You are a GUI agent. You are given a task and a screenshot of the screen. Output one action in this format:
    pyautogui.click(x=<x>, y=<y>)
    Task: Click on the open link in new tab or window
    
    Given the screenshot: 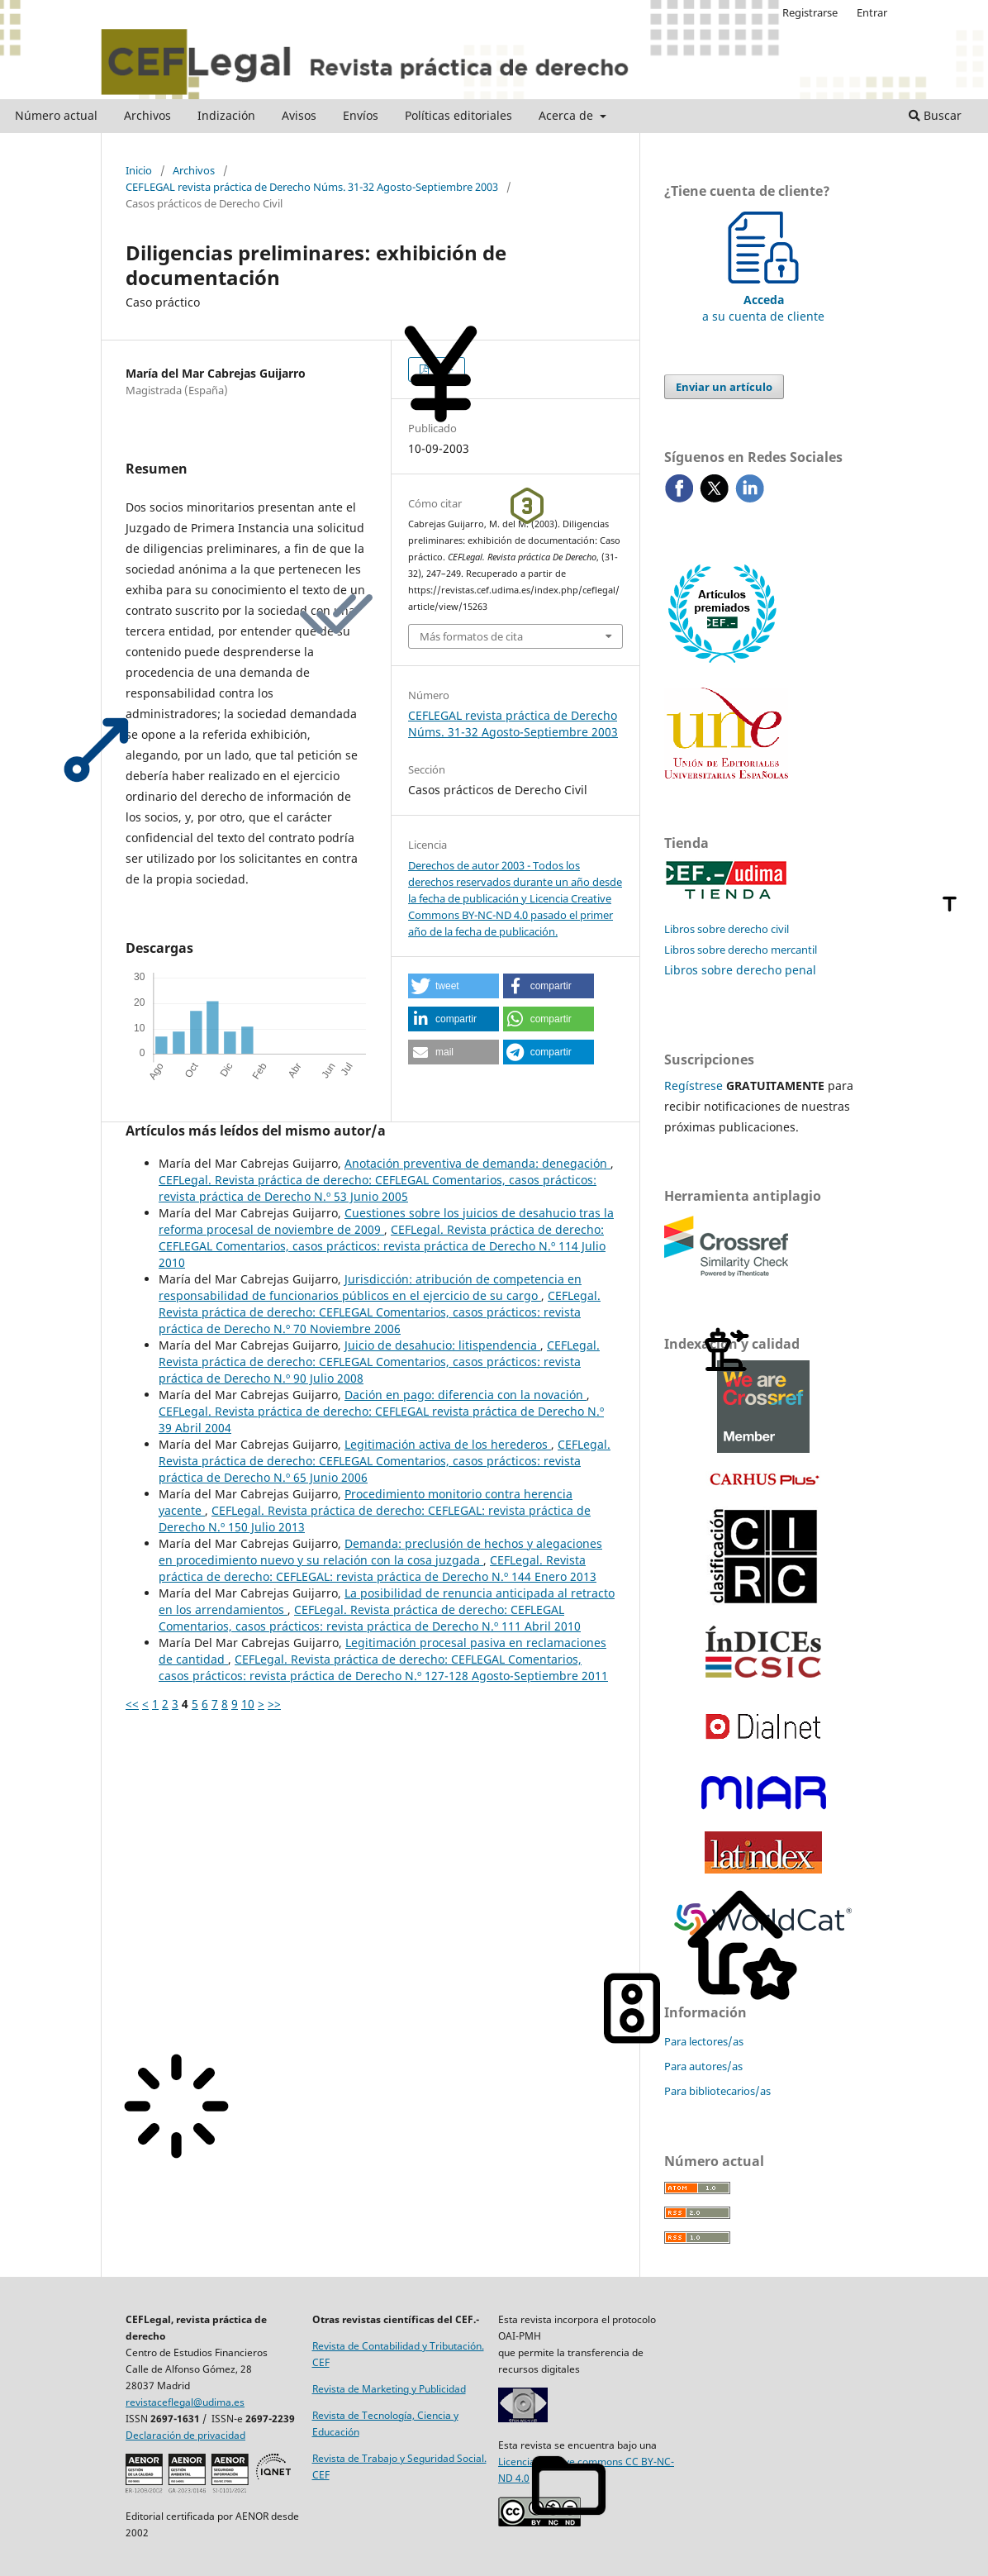 What is the action you would take?
    pyautogui.click(x=98, y=748)
    